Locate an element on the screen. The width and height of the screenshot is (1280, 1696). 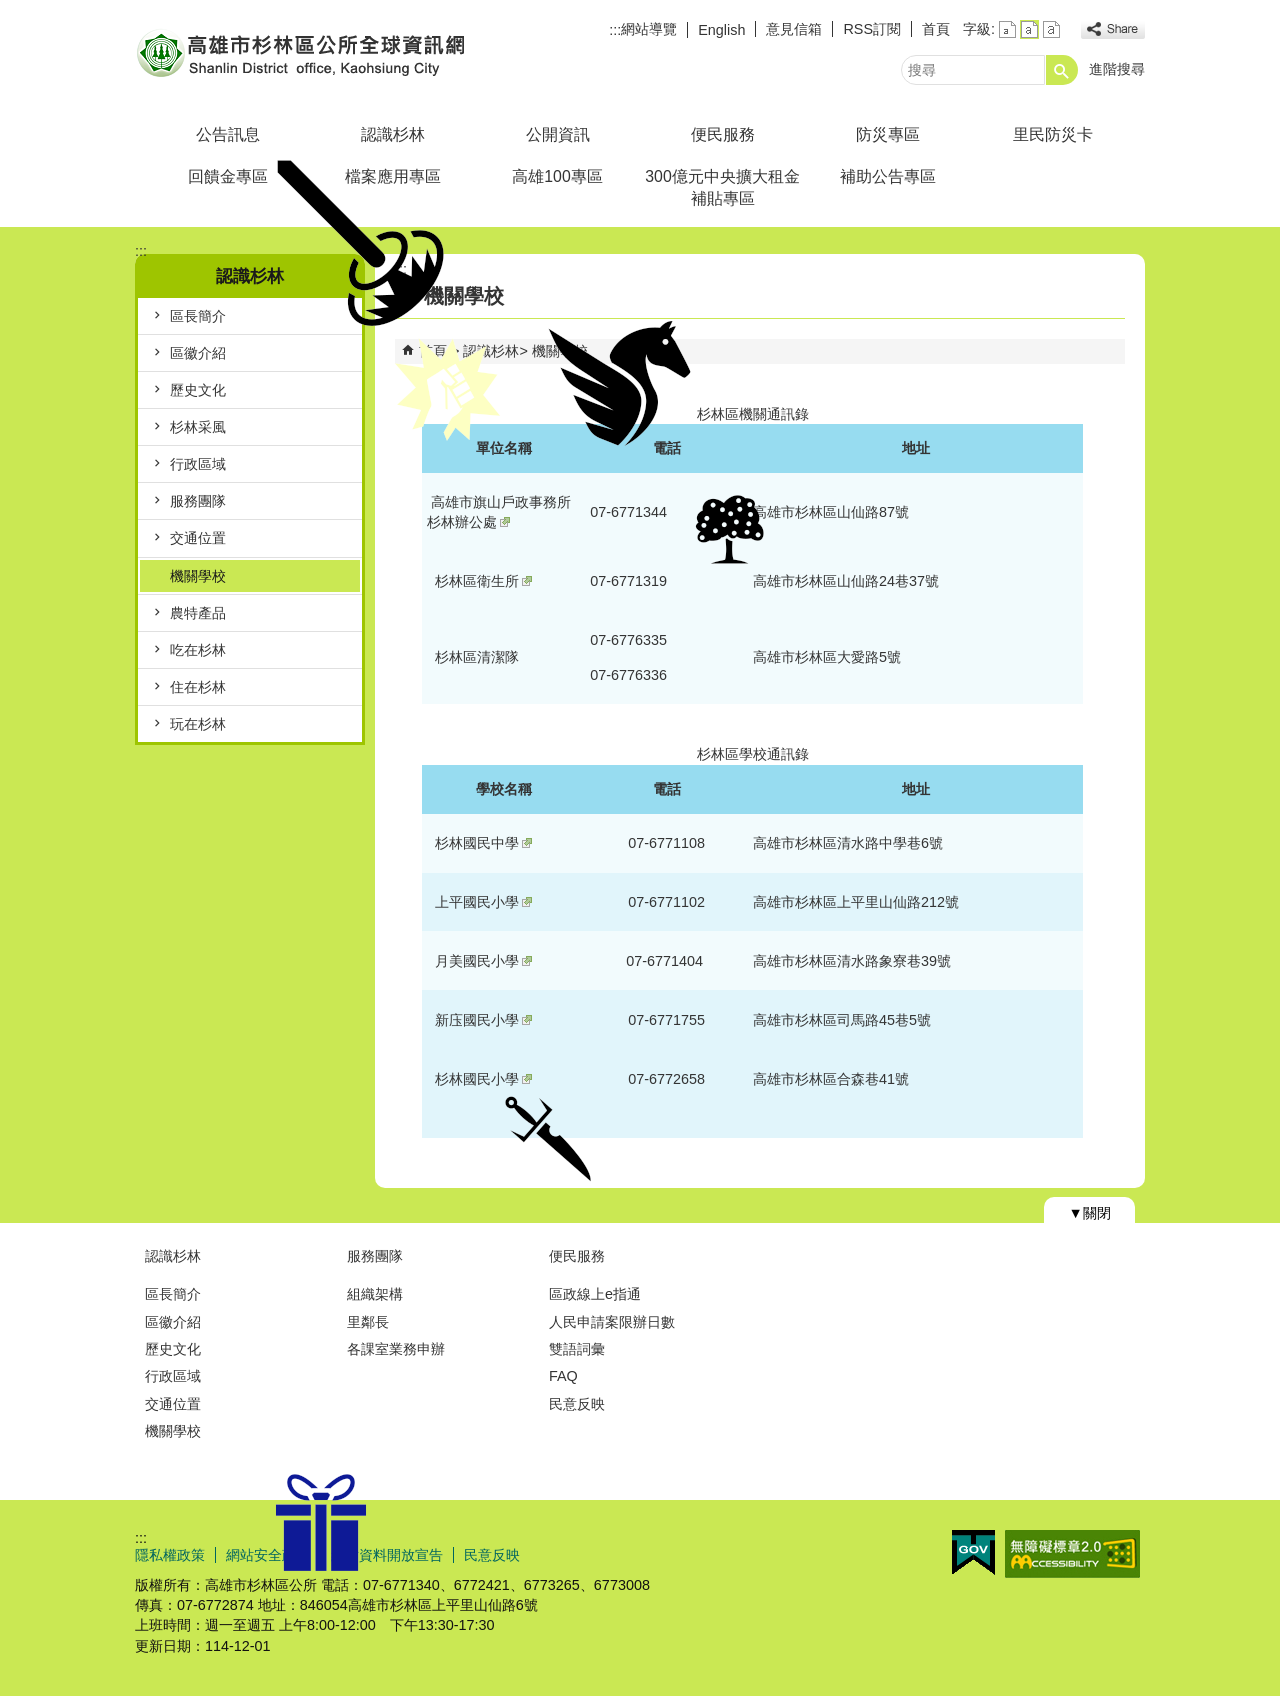
select a ritual or sacrifice action in a game is located at coordinates (548, 1139).